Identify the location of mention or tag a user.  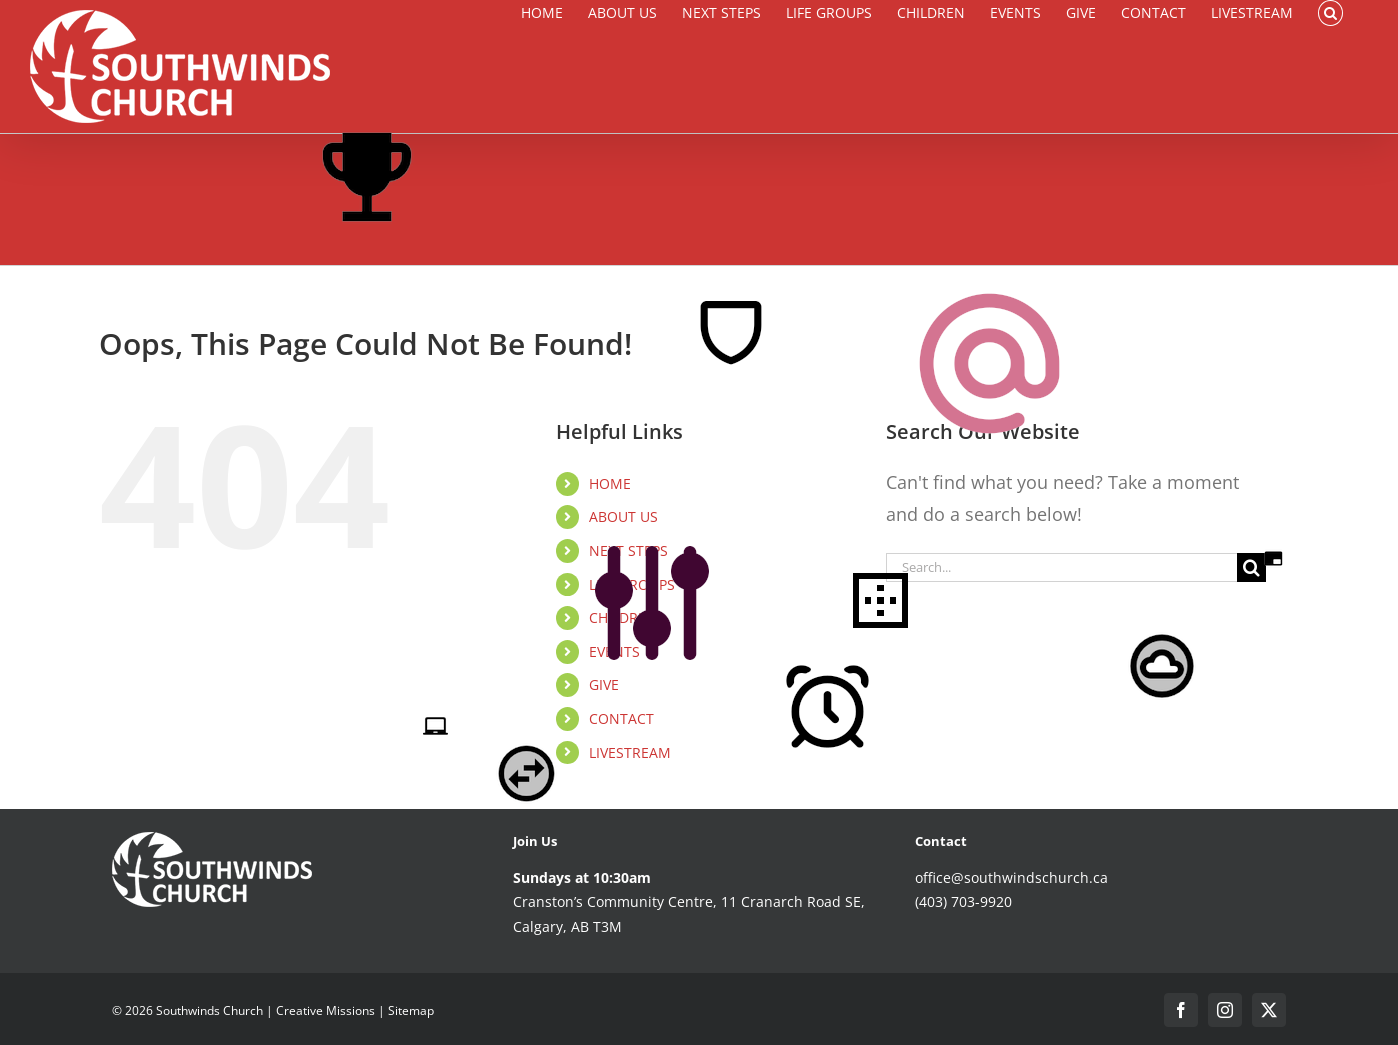
(989, 363).